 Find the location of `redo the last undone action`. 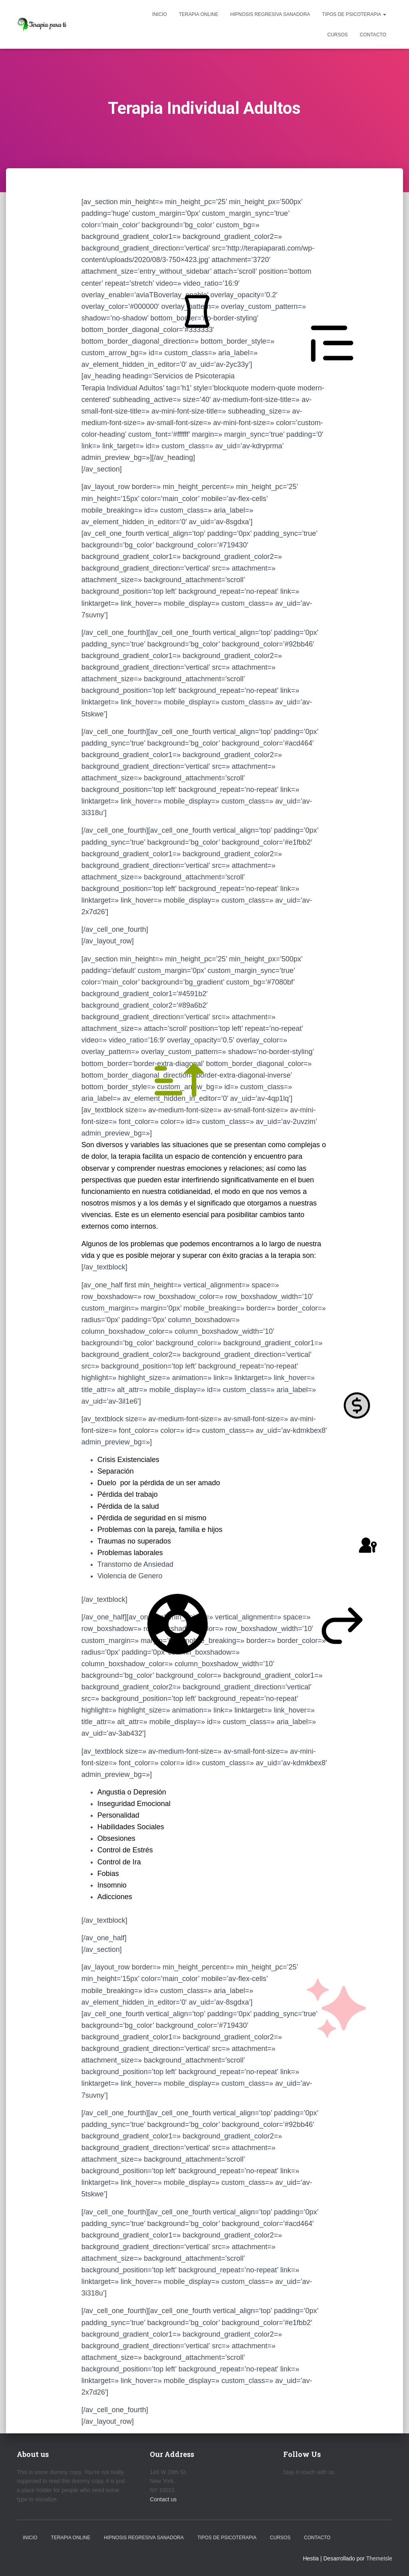

redo the last undone action is located at coordinates (342, 1626).